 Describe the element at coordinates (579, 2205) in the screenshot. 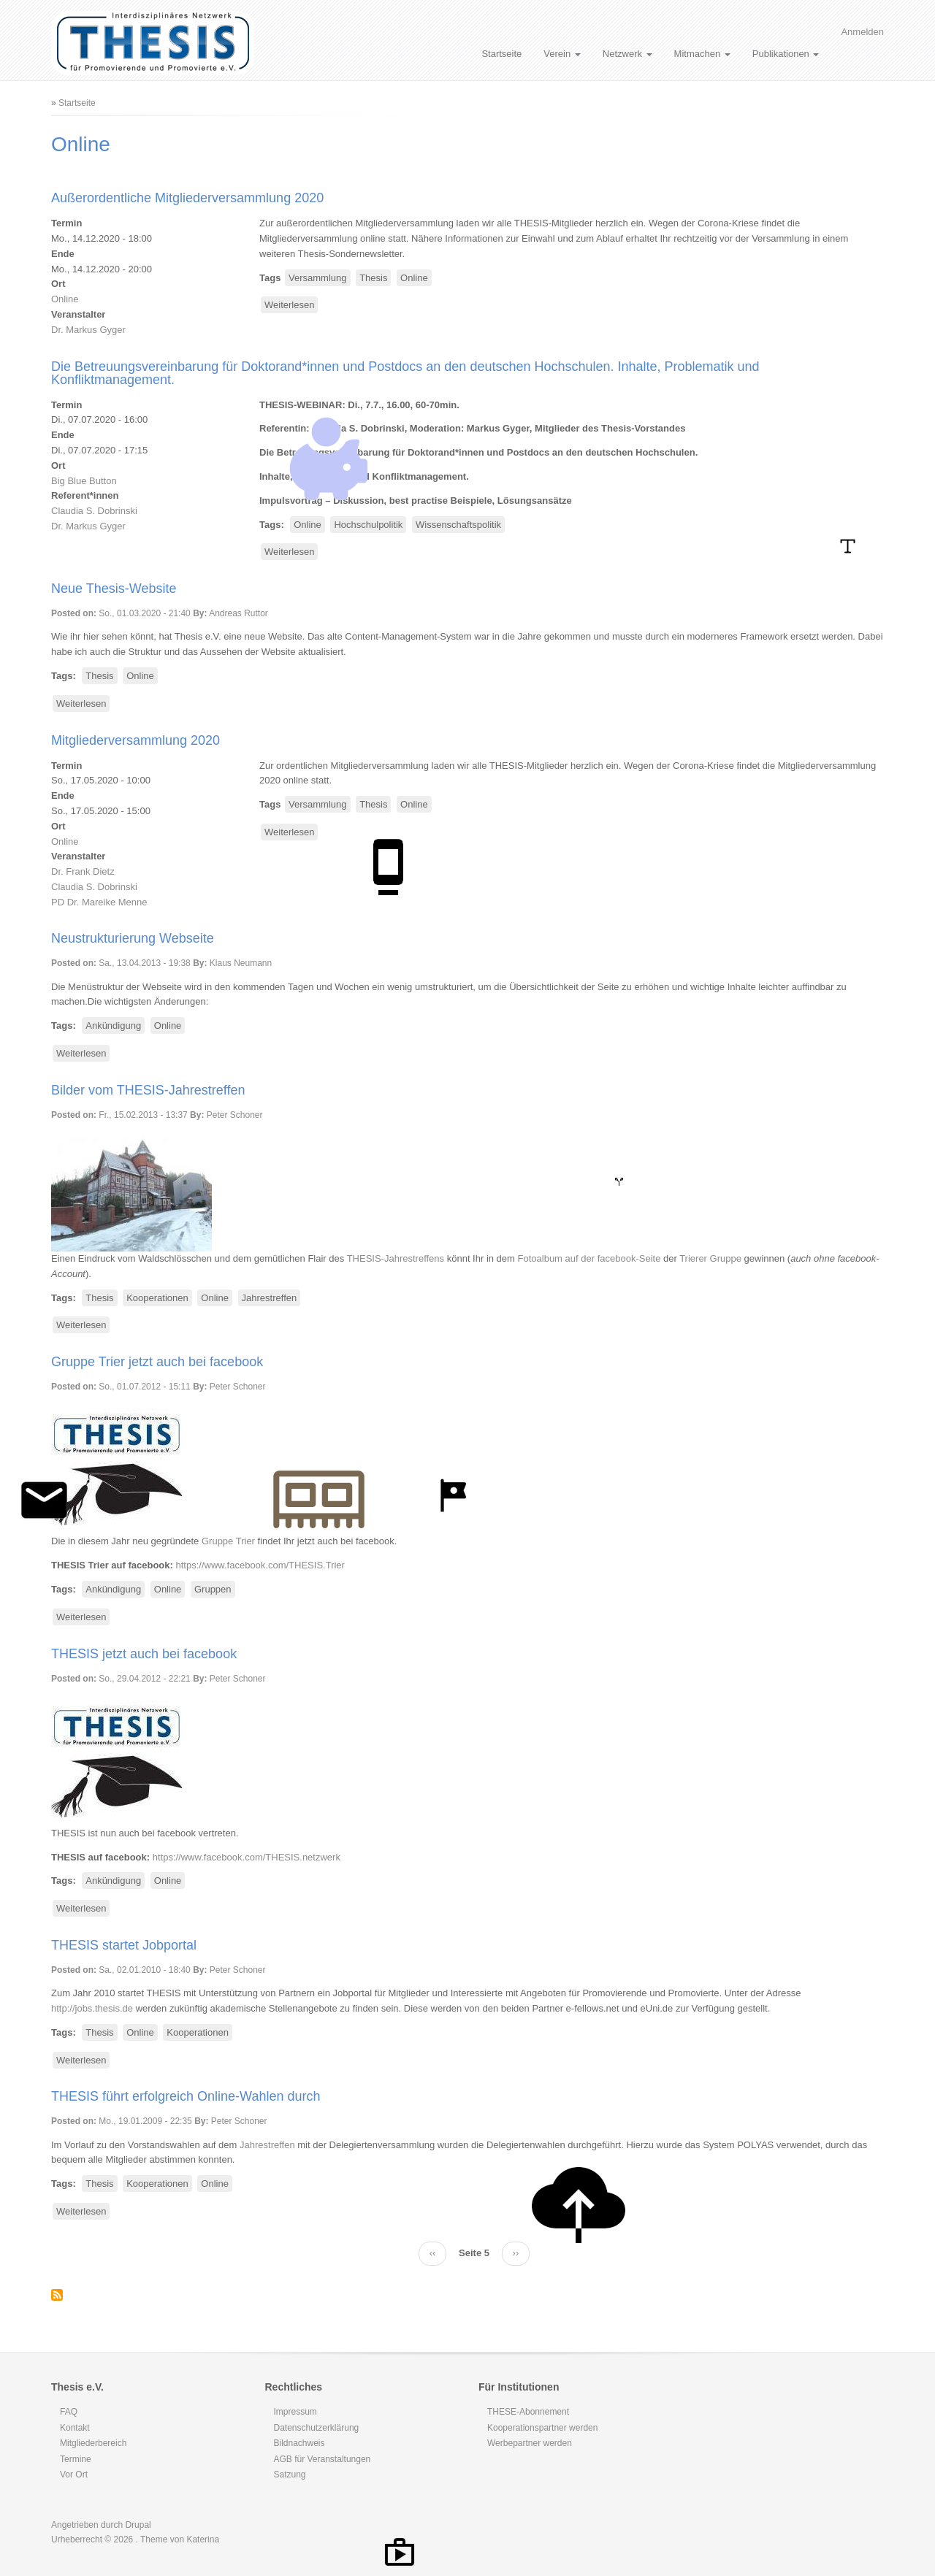

I see `upload a file to the cloud` at that location.